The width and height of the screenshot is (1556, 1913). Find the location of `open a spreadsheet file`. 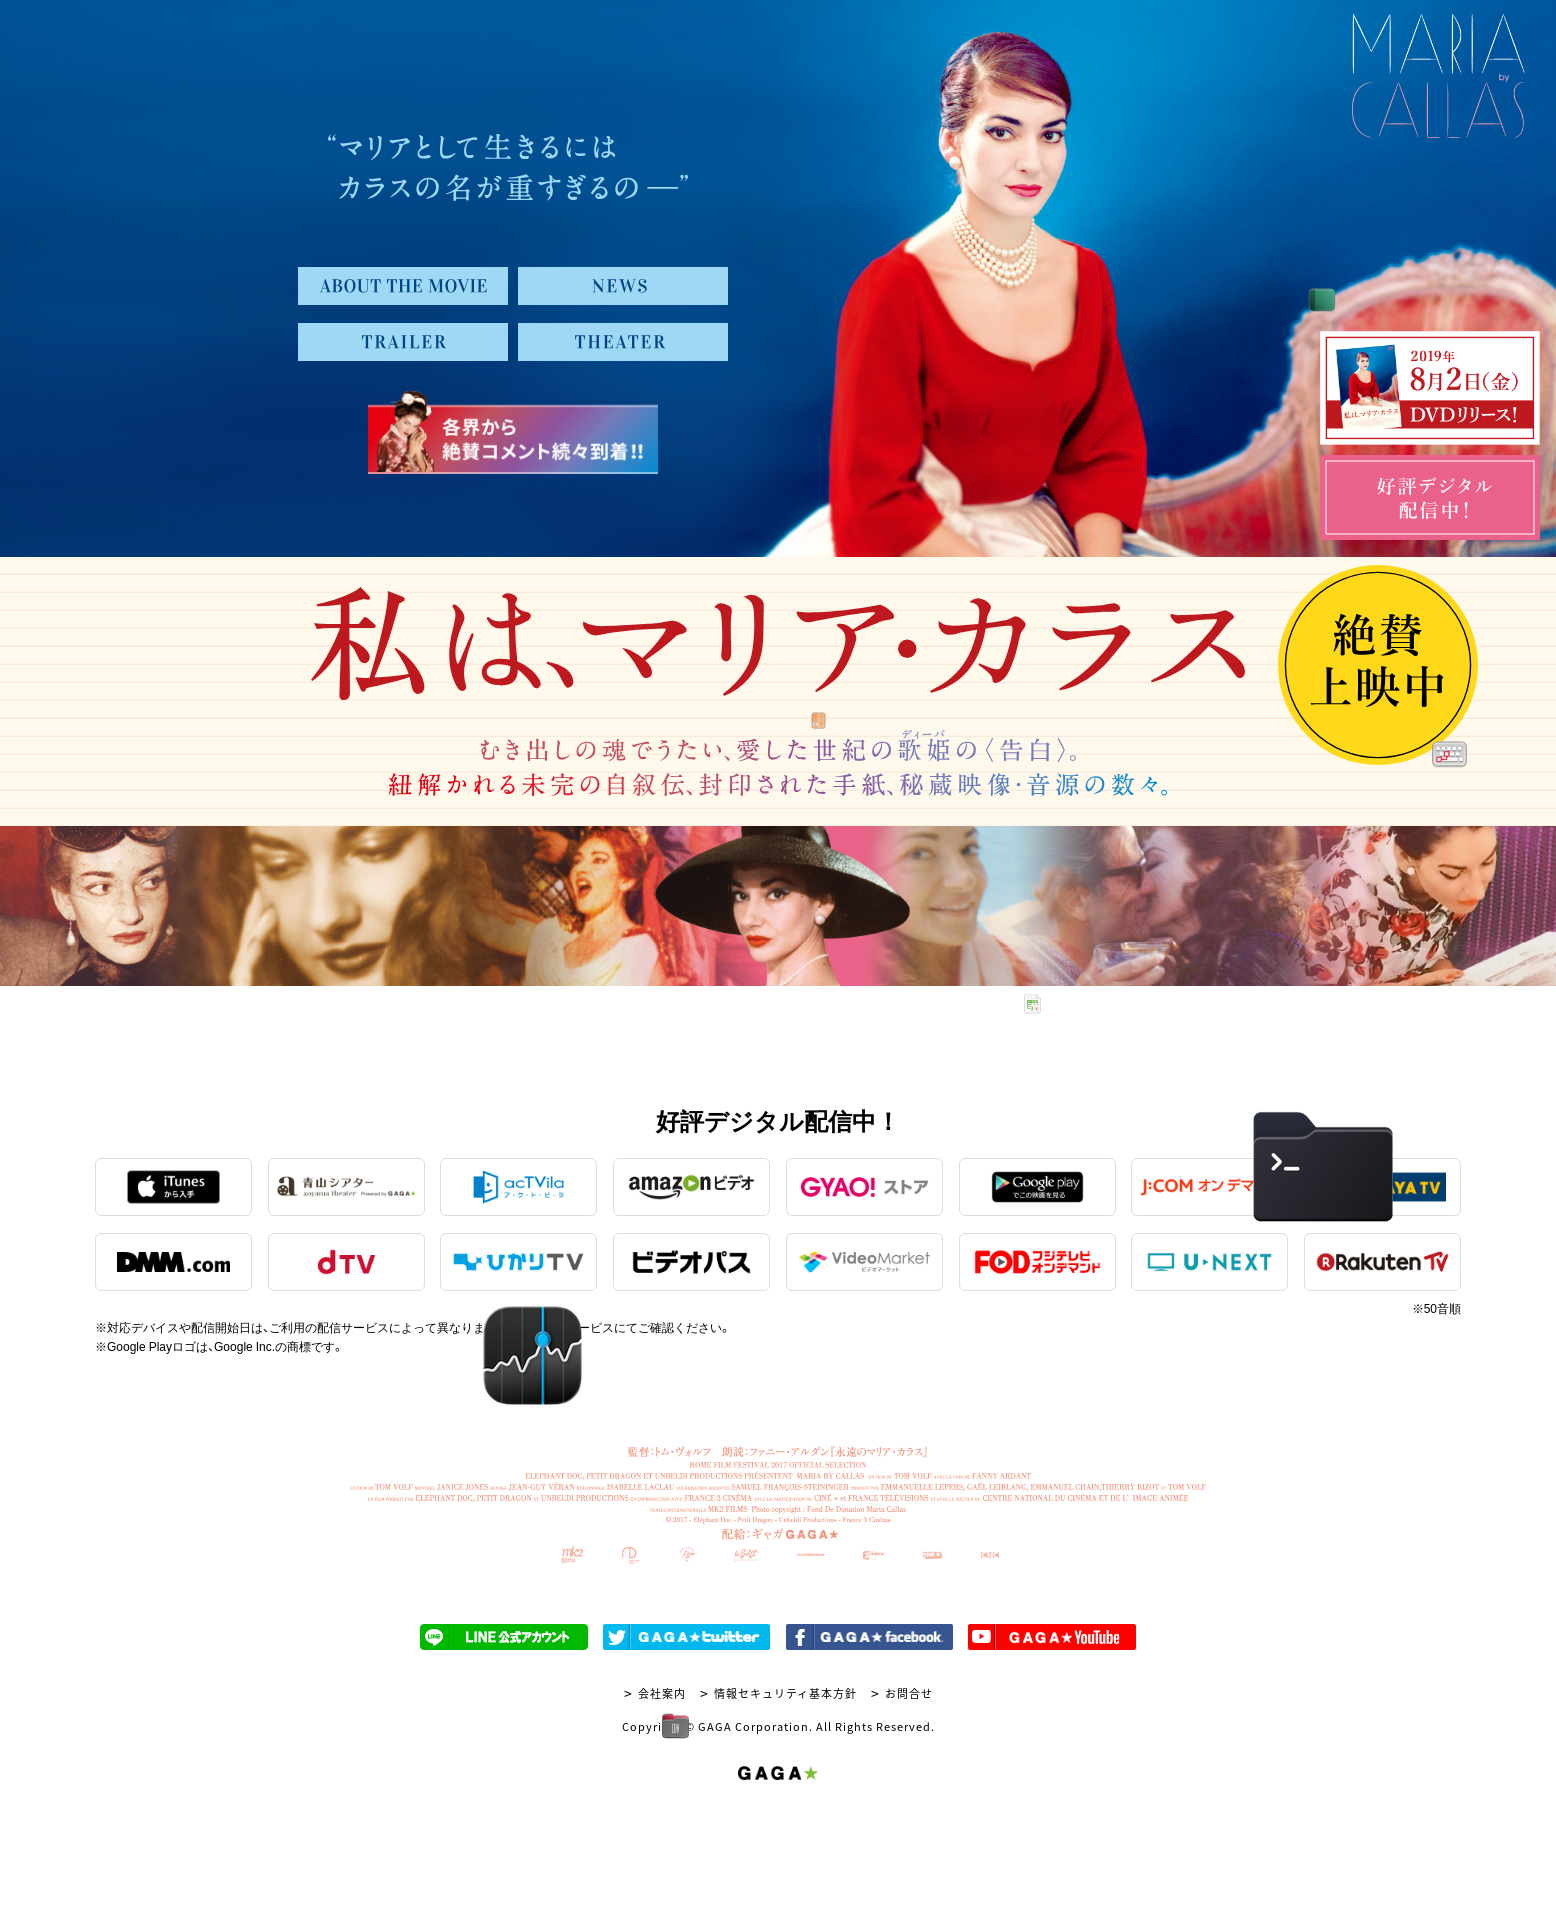

open a spreadsheet file is located at coordinates (1032, 1003).